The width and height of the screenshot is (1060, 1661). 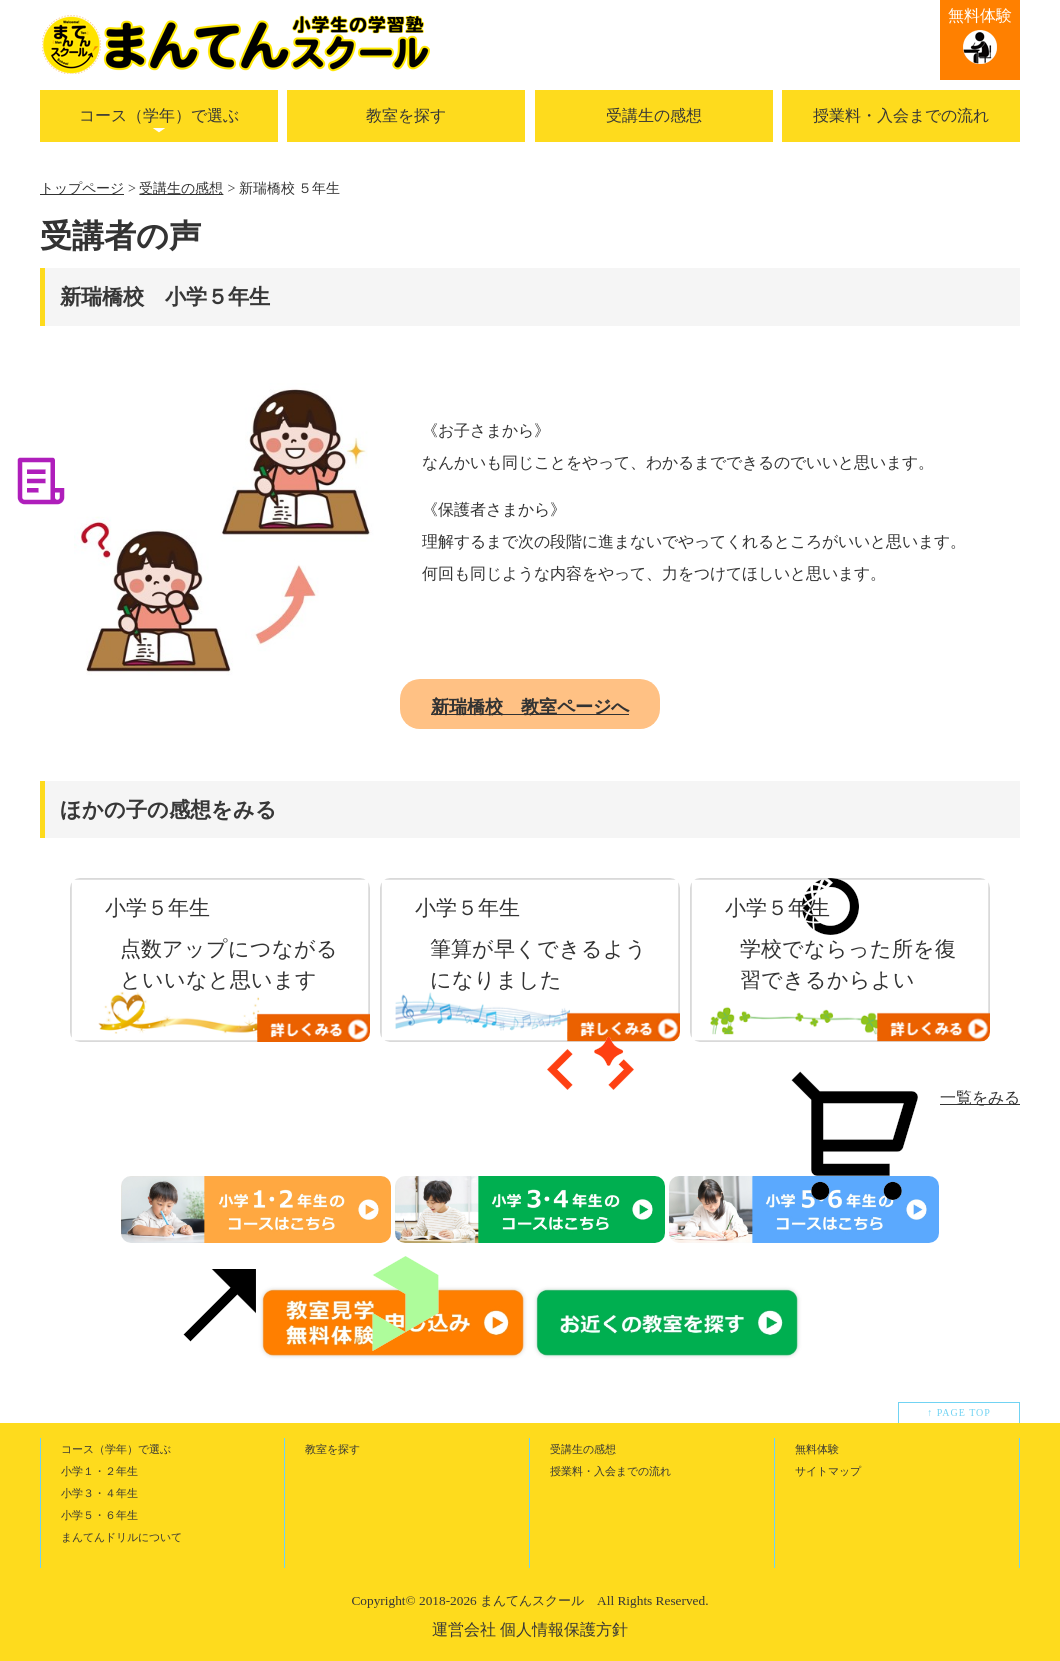 I want to click on view document list or file directory, so click(x=41, y=481).